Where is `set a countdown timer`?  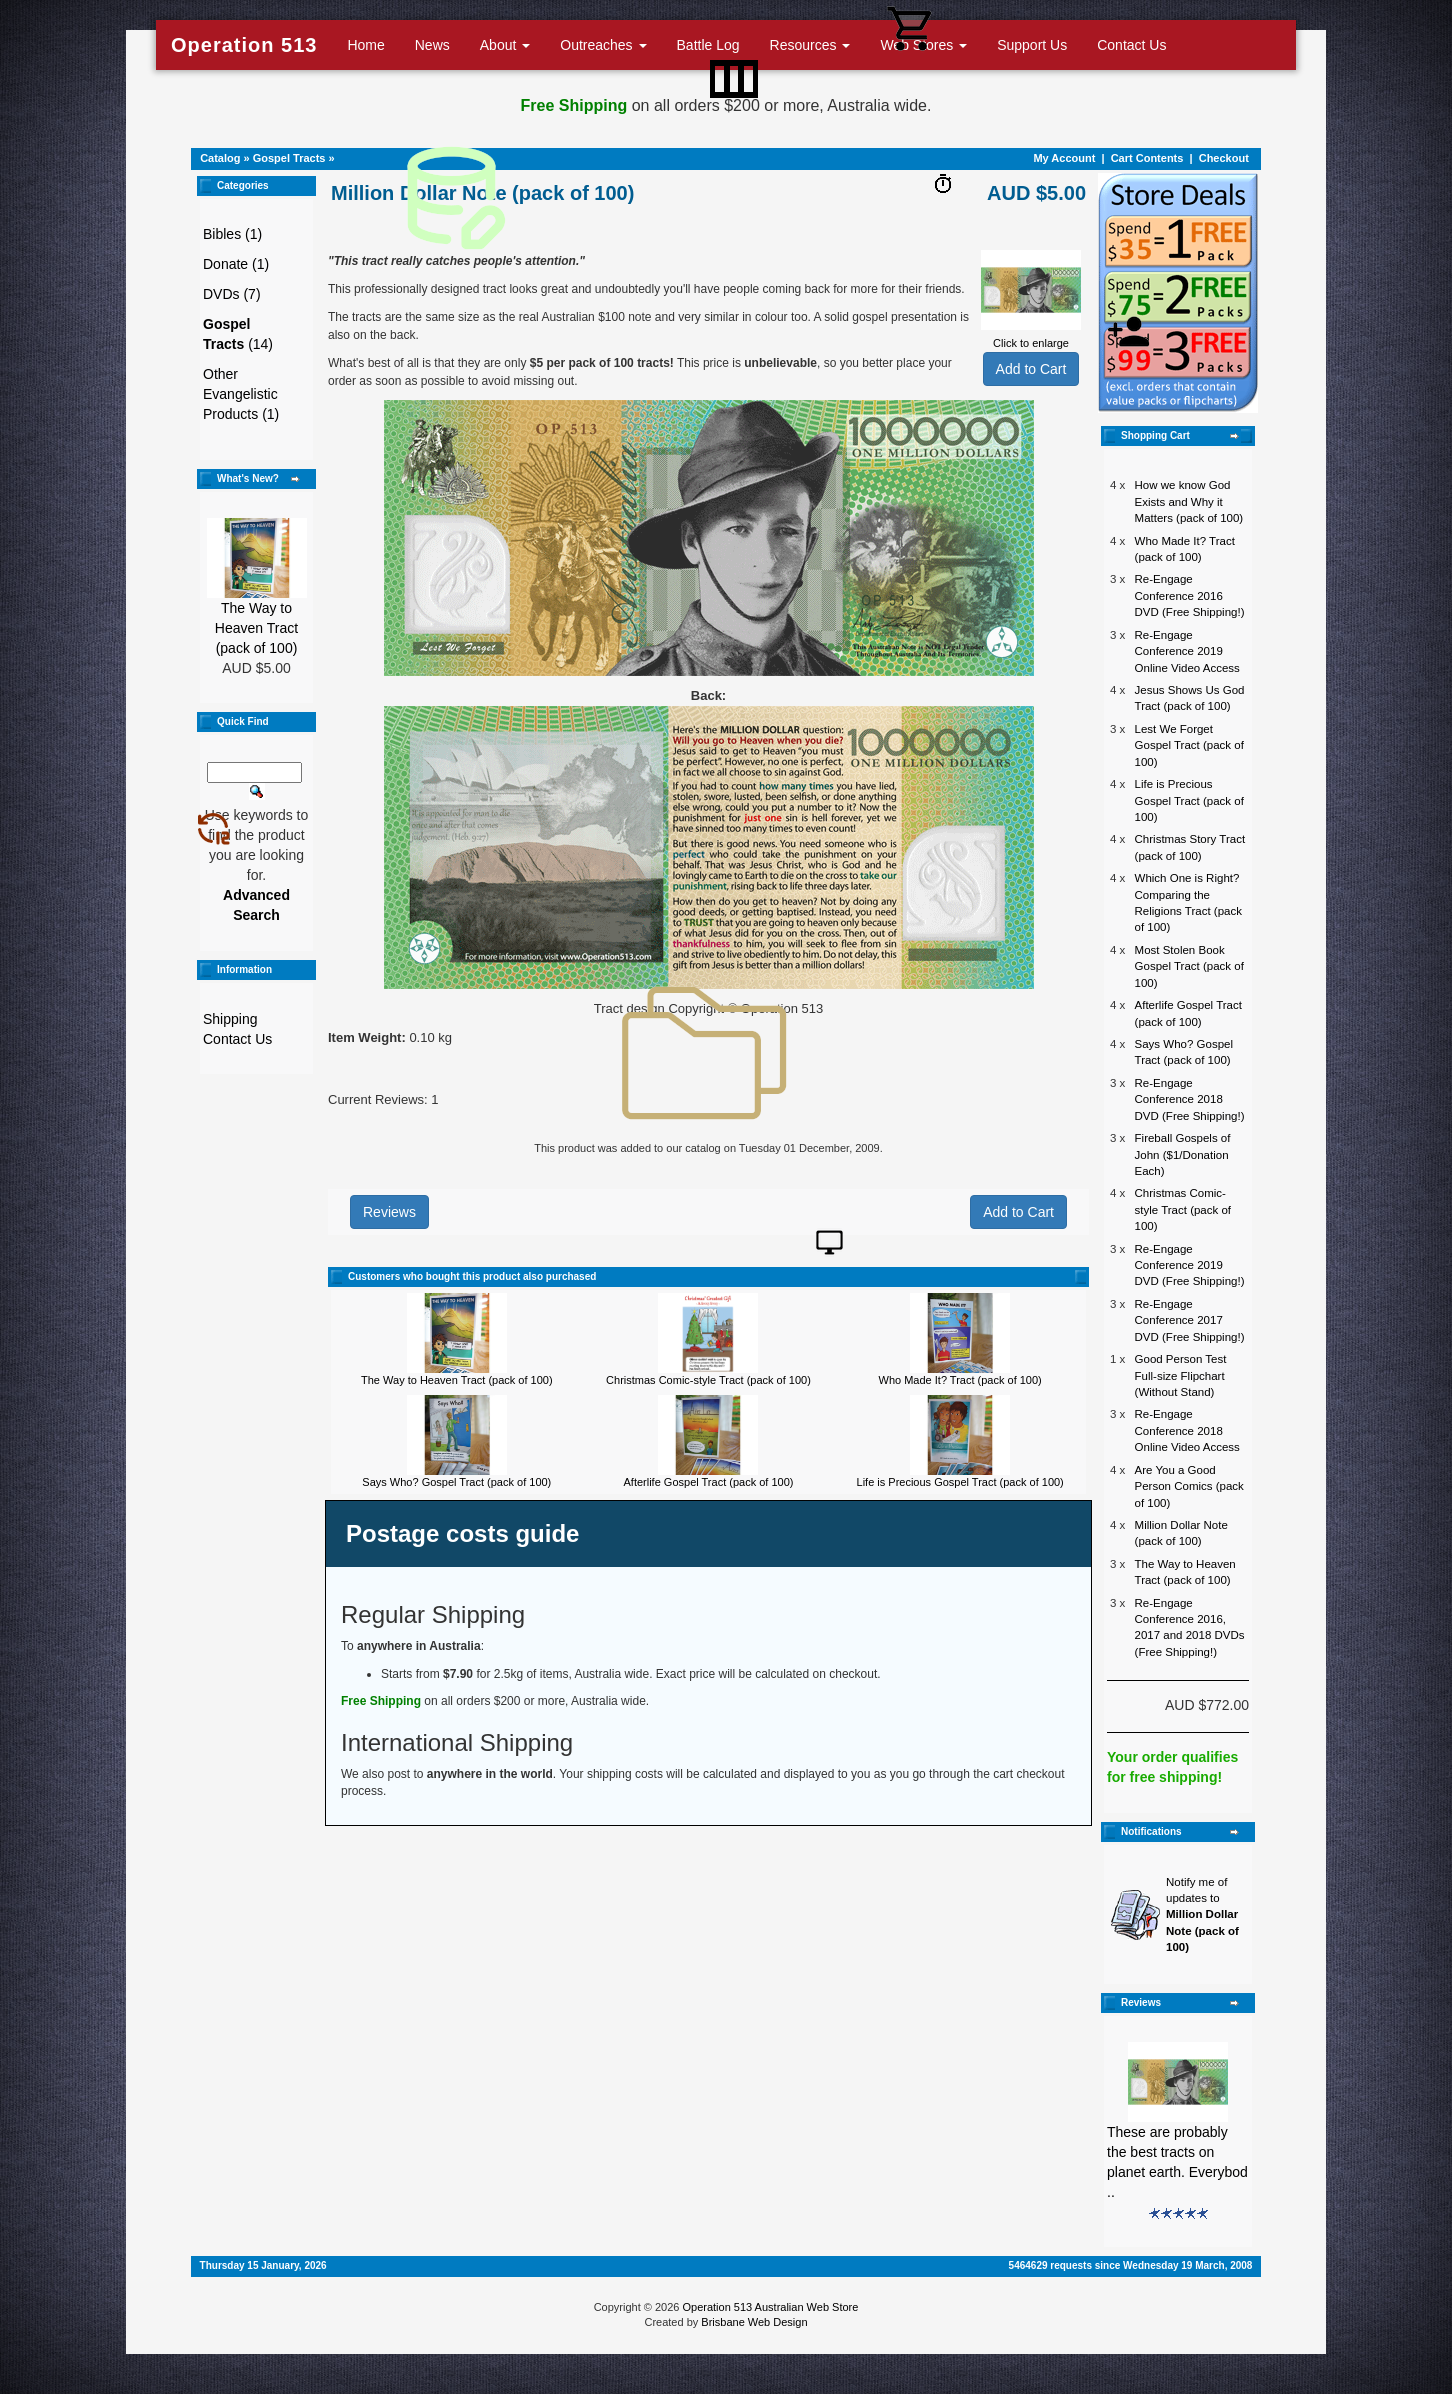
set a countdown timer is located at coordinates (943, 184).